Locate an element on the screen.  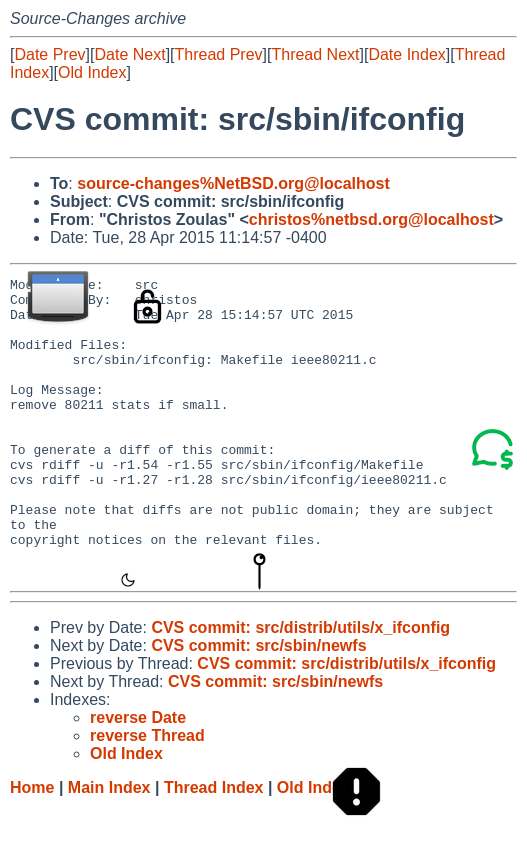
toggle dark mode or night theme is located at coordinates (128, 580).